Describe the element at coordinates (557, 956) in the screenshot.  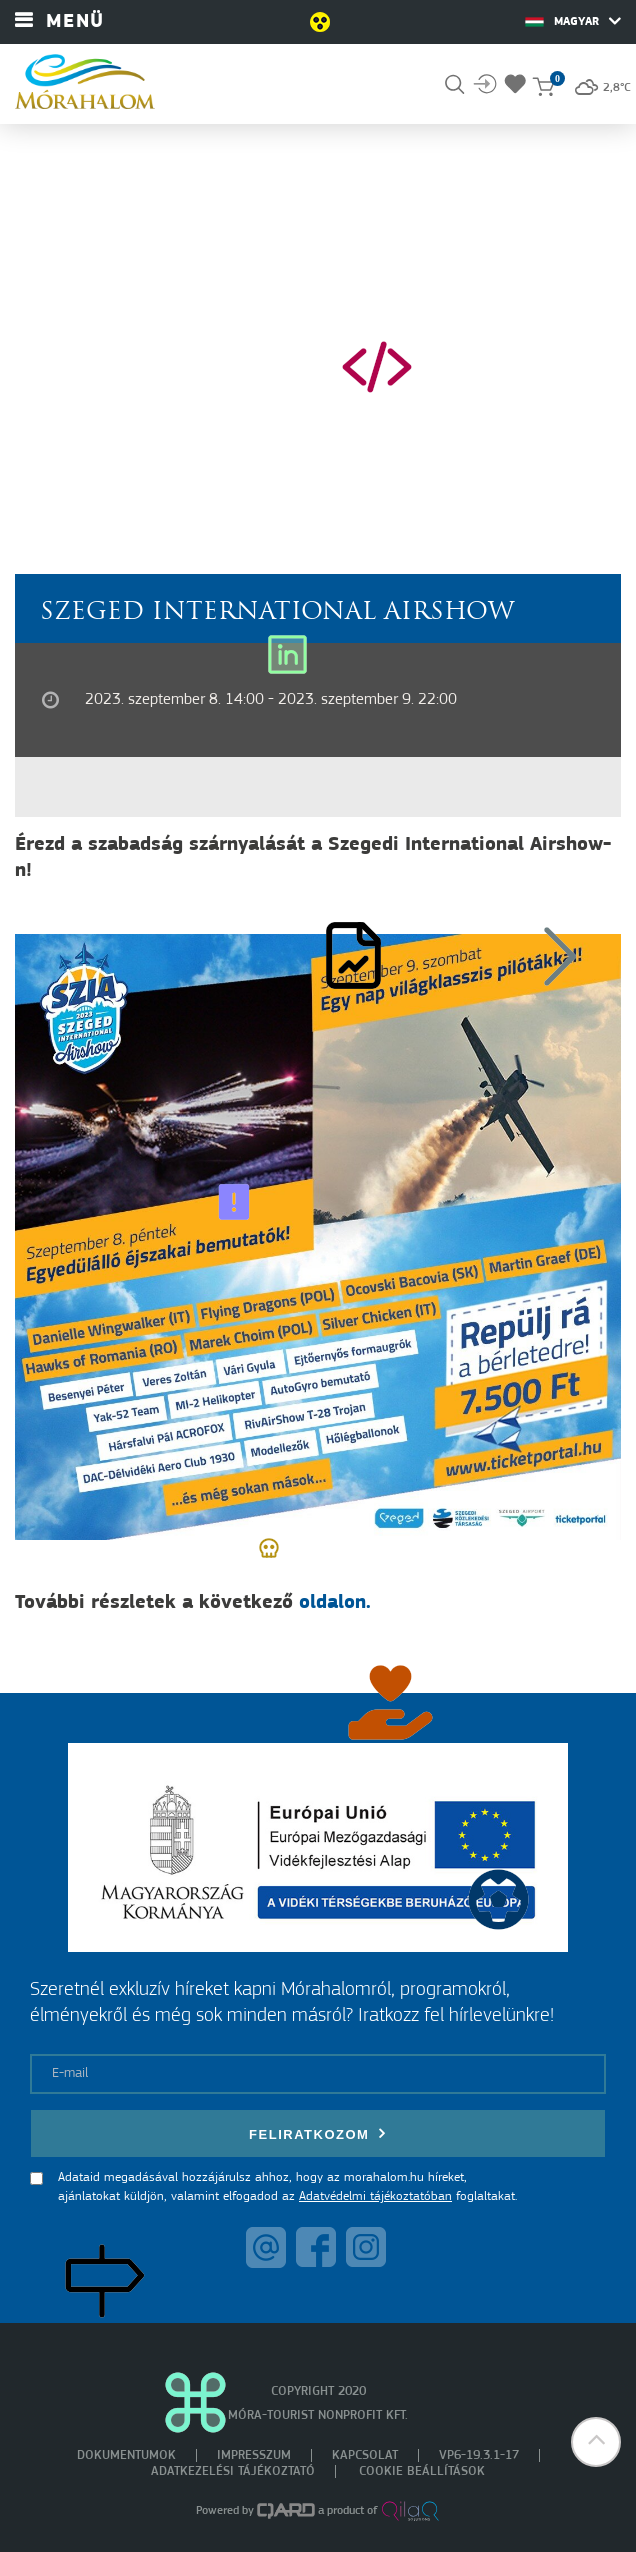
I see `navigate to the next item or page` at that location.